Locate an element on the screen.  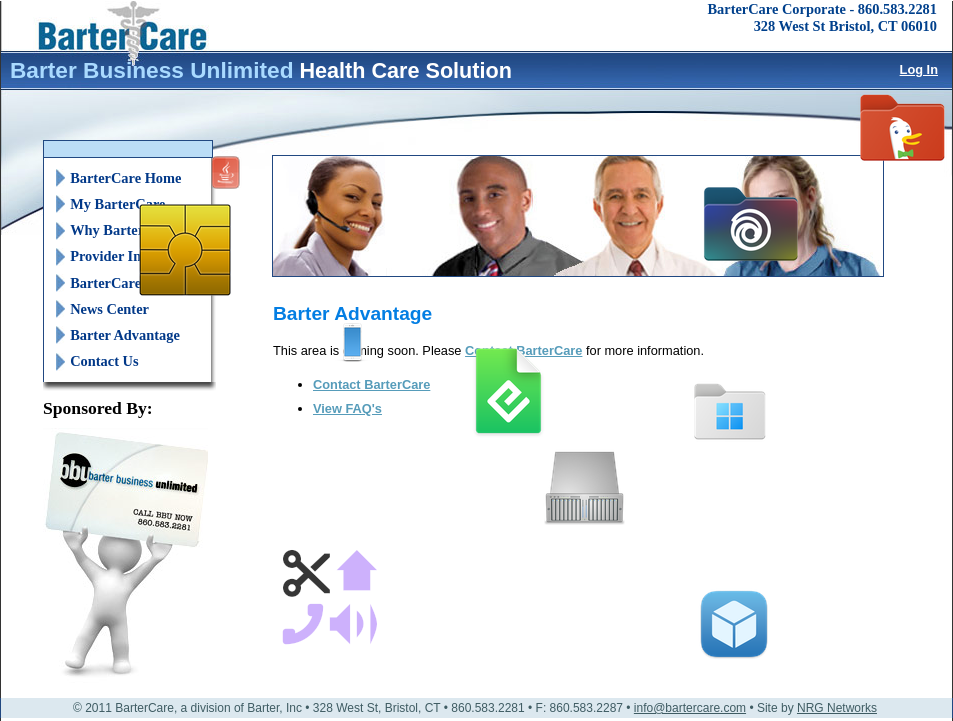
open GTK icon browser application is located at coordinates (330, 597).